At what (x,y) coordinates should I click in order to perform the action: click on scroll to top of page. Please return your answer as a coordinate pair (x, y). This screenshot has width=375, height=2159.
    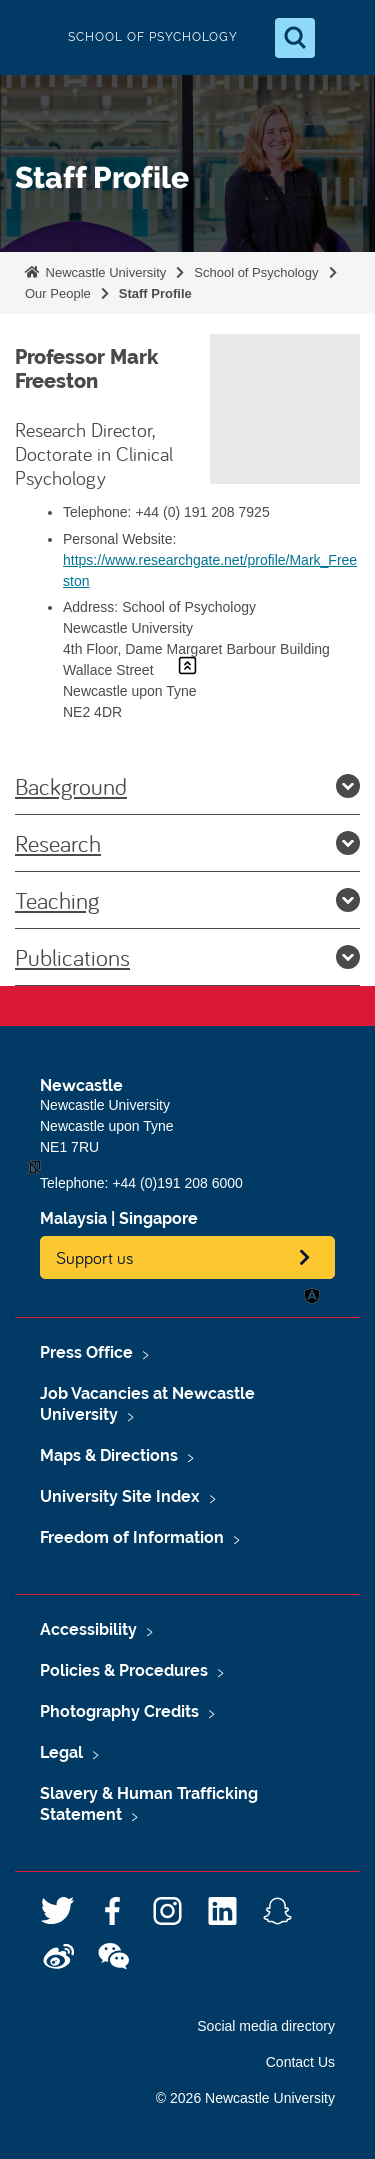
    Looking at the image, I should click on (187, 665).